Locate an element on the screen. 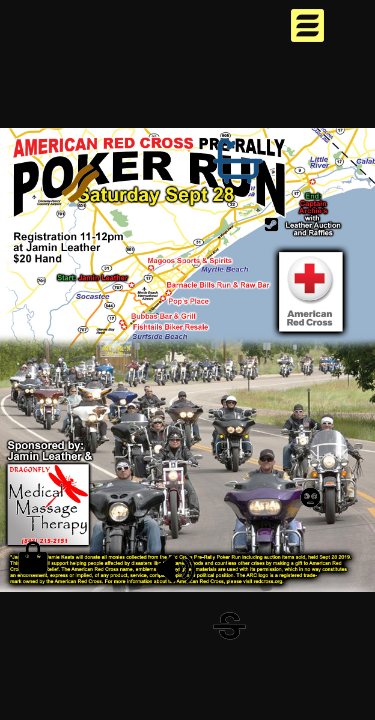  open steam gaming platform is located at coordinates (271, 224).